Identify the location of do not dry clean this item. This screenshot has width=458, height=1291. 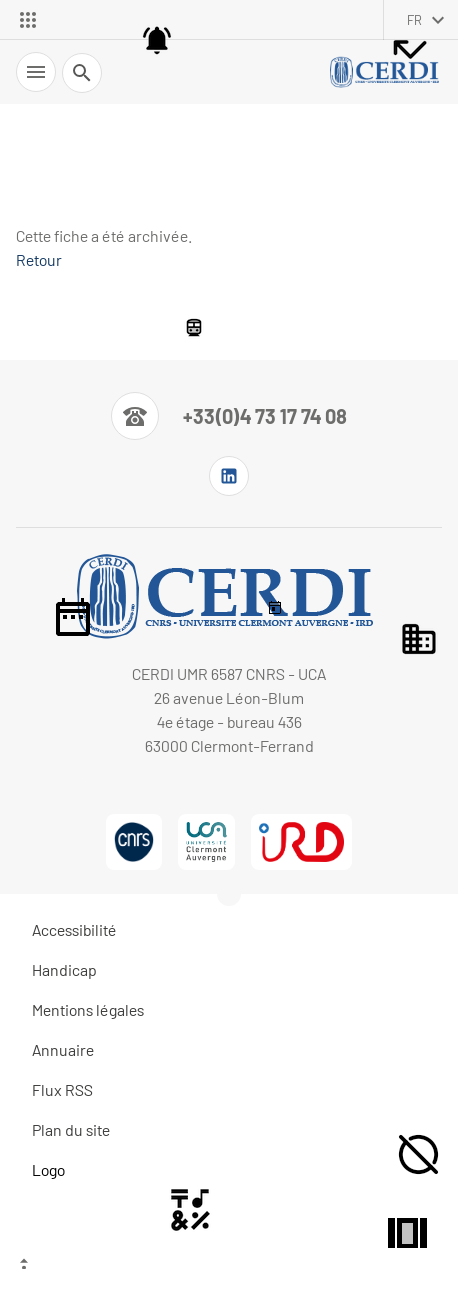
(418, 1154).